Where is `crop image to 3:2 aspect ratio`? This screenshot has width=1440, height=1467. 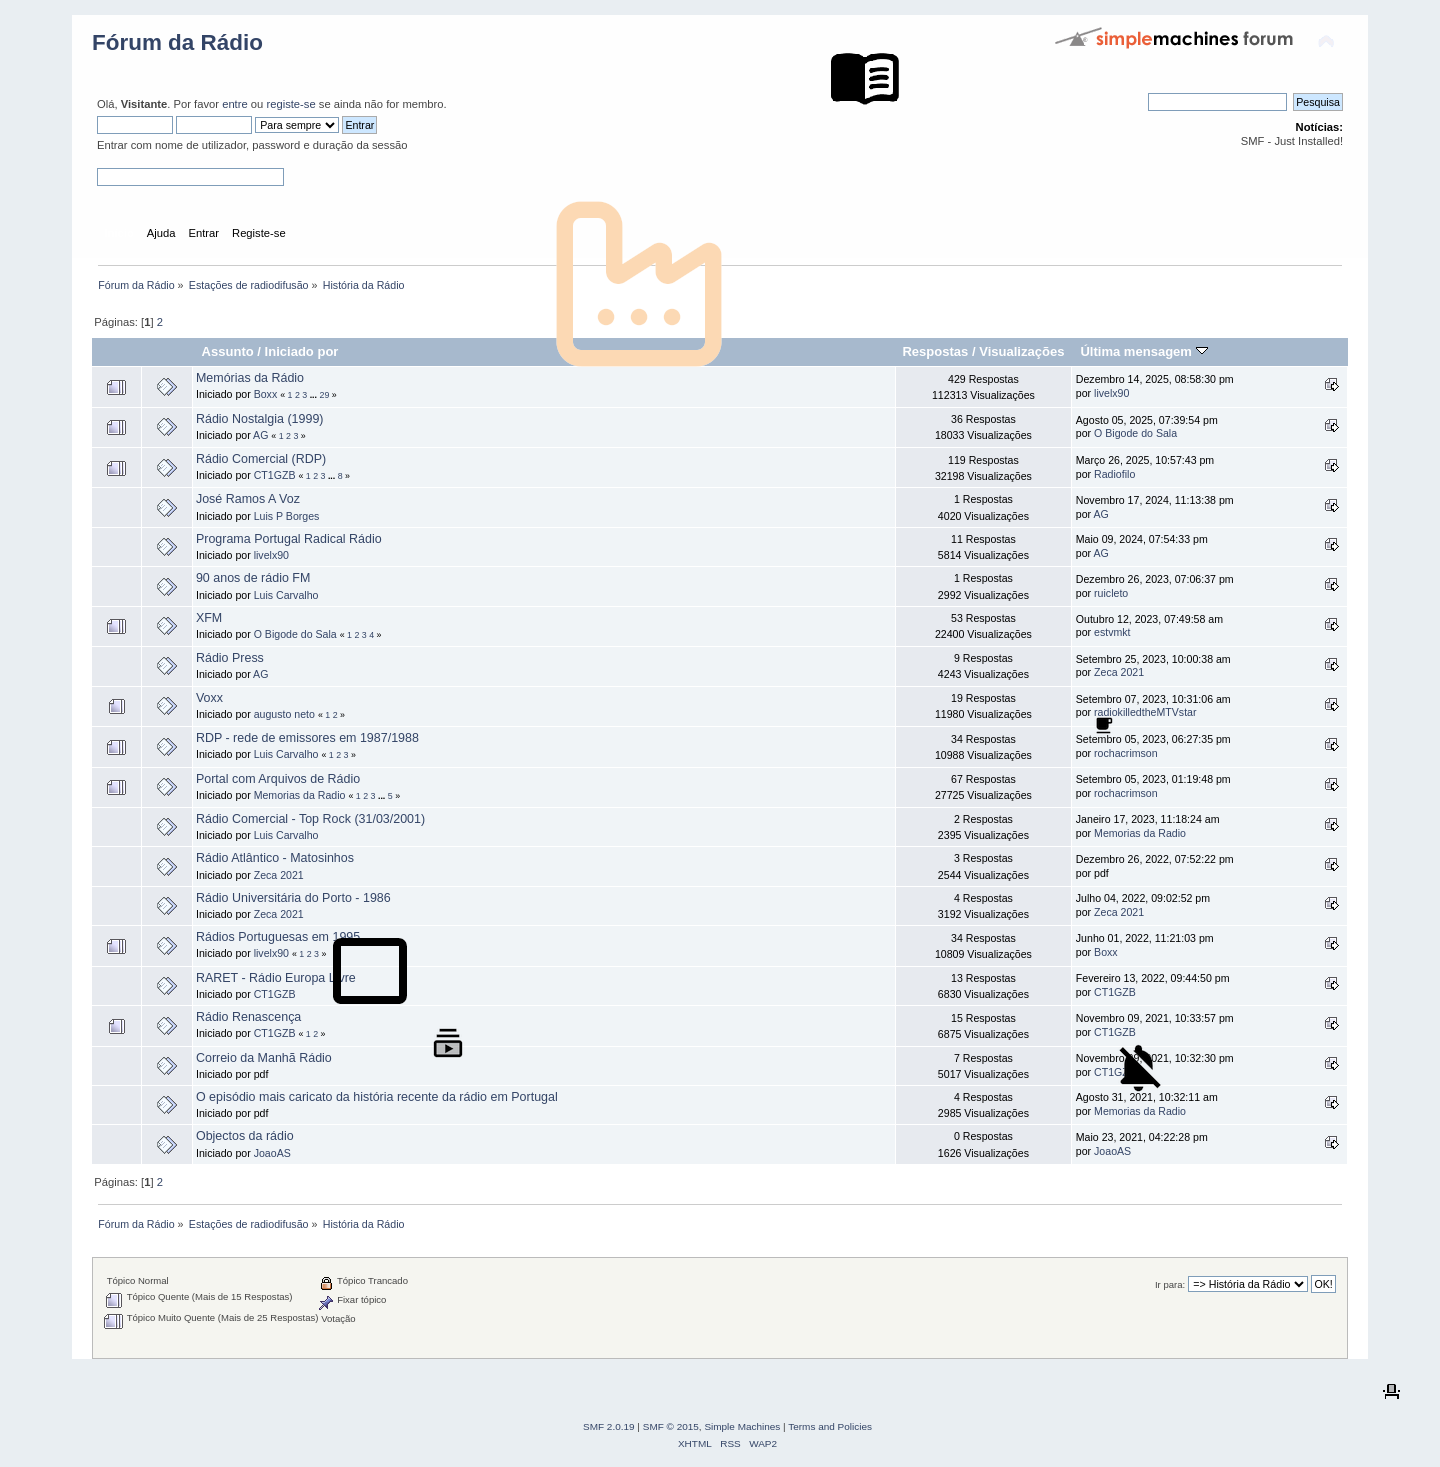
crop image to 3:2 aspect ratio is located at coordinates (370, 971).